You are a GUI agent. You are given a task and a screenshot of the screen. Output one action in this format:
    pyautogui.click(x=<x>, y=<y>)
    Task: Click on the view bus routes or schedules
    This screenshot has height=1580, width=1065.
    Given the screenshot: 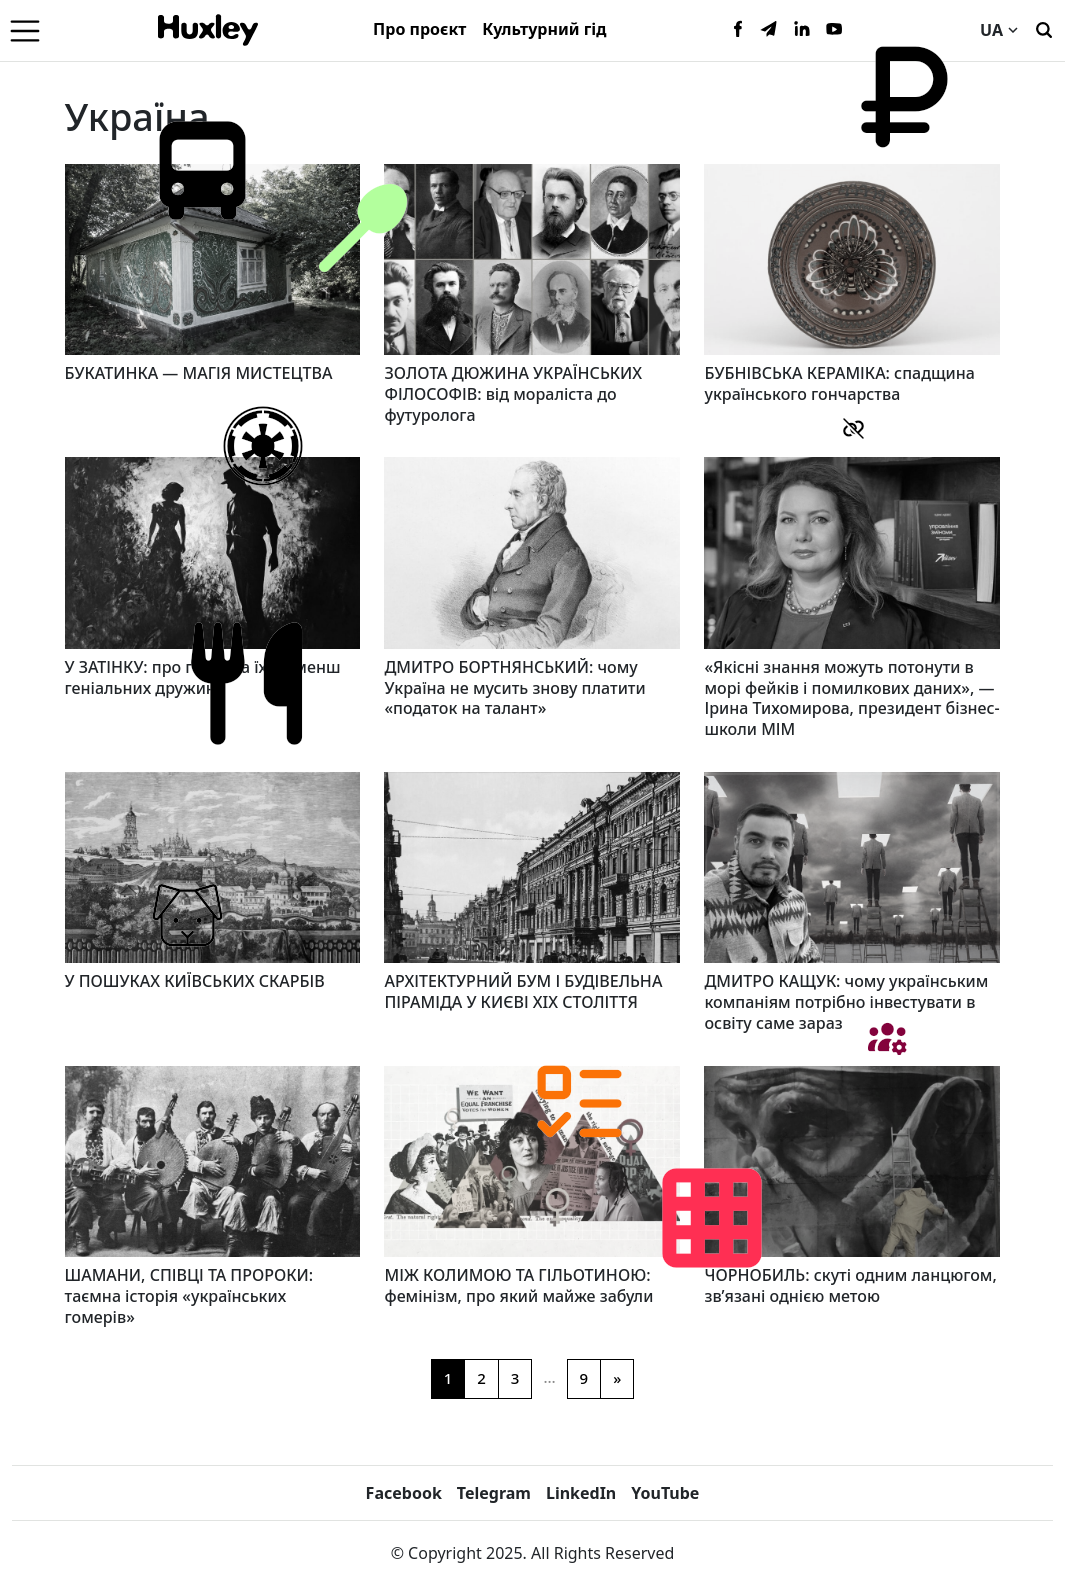 What is the action you would take?
    pyautogui.click(x=202, y=170)
    